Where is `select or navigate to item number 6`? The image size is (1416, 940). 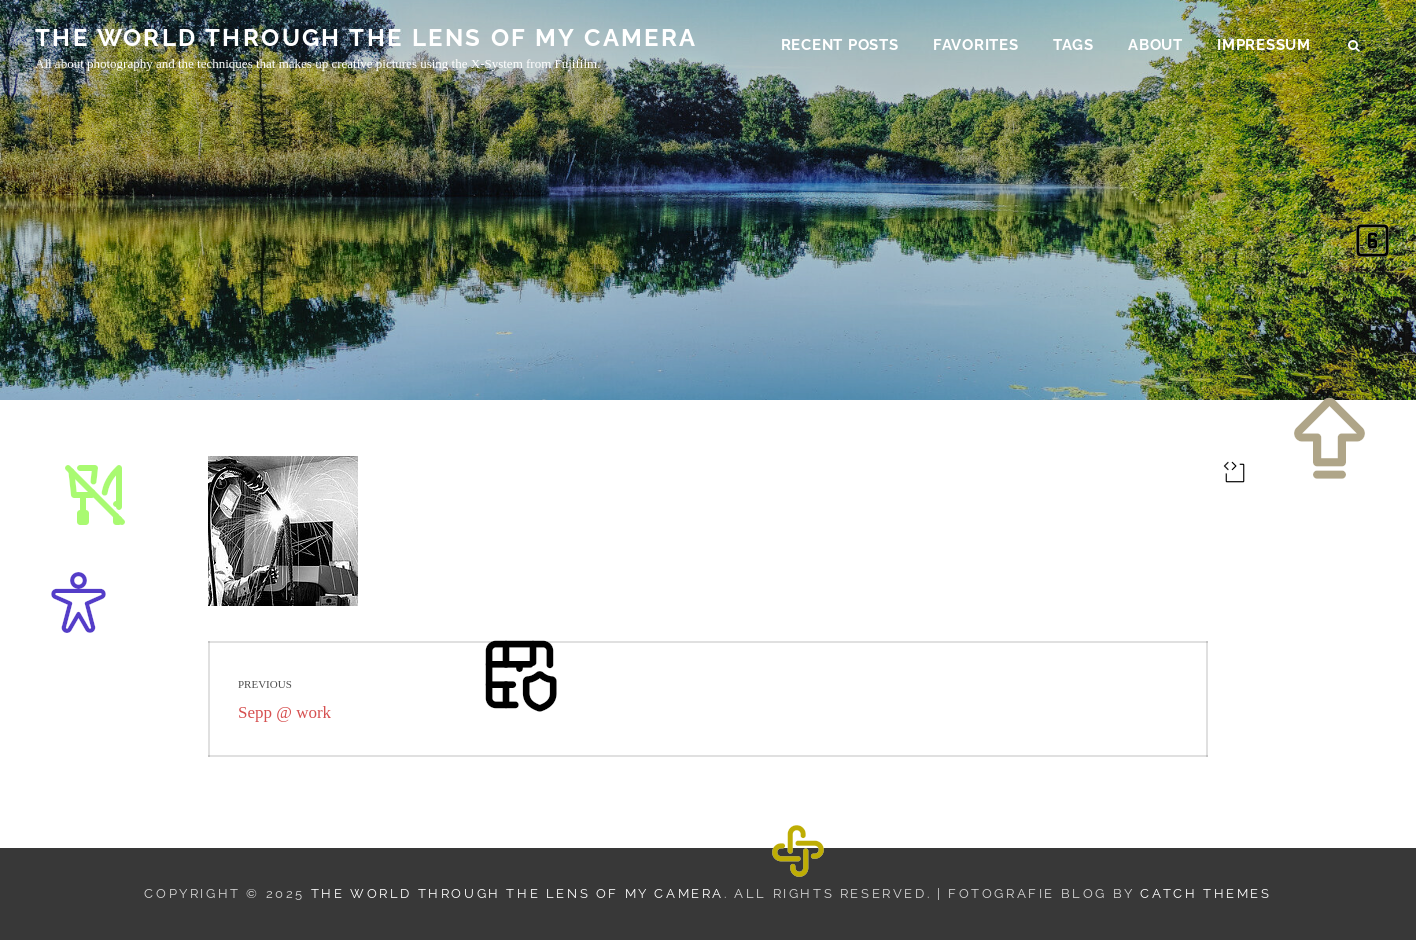 select or navigate to item number 6 is located at coordinates (1372, 240).